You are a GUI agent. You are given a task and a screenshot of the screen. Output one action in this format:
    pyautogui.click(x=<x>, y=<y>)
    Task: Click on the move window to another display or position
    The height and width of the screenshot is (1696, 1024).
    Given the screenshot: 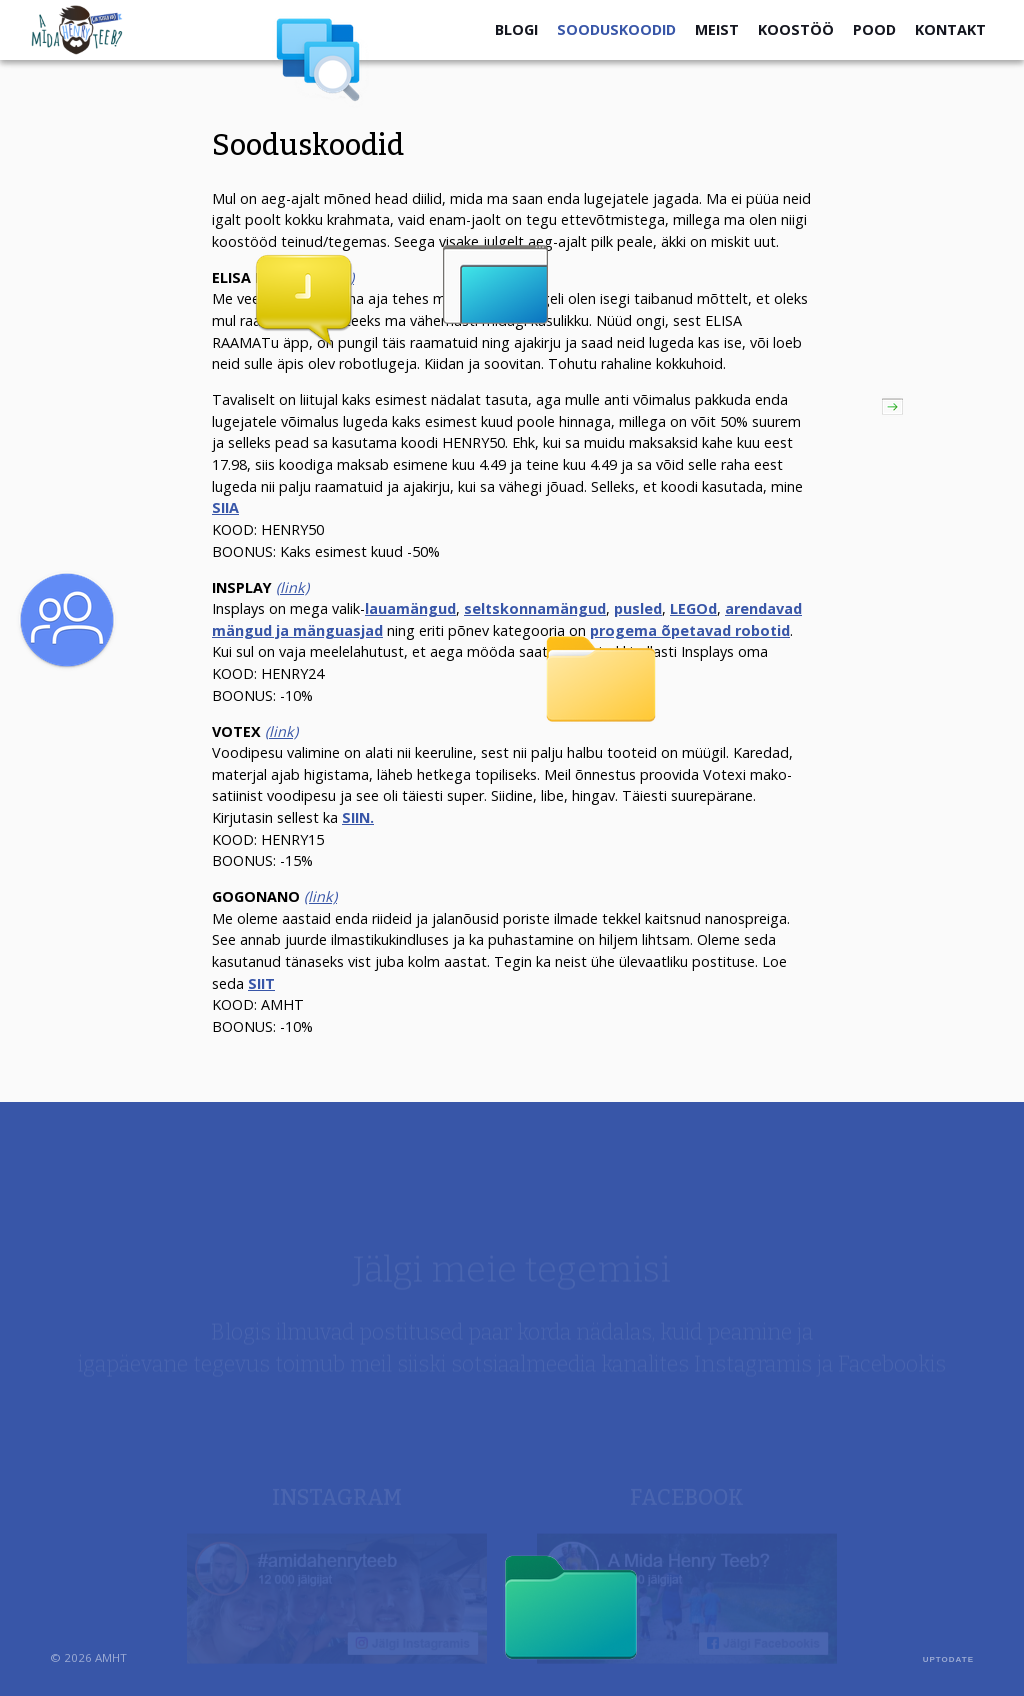 What is the action you would take?
    pyautogui.click(x=892, y=406)
    